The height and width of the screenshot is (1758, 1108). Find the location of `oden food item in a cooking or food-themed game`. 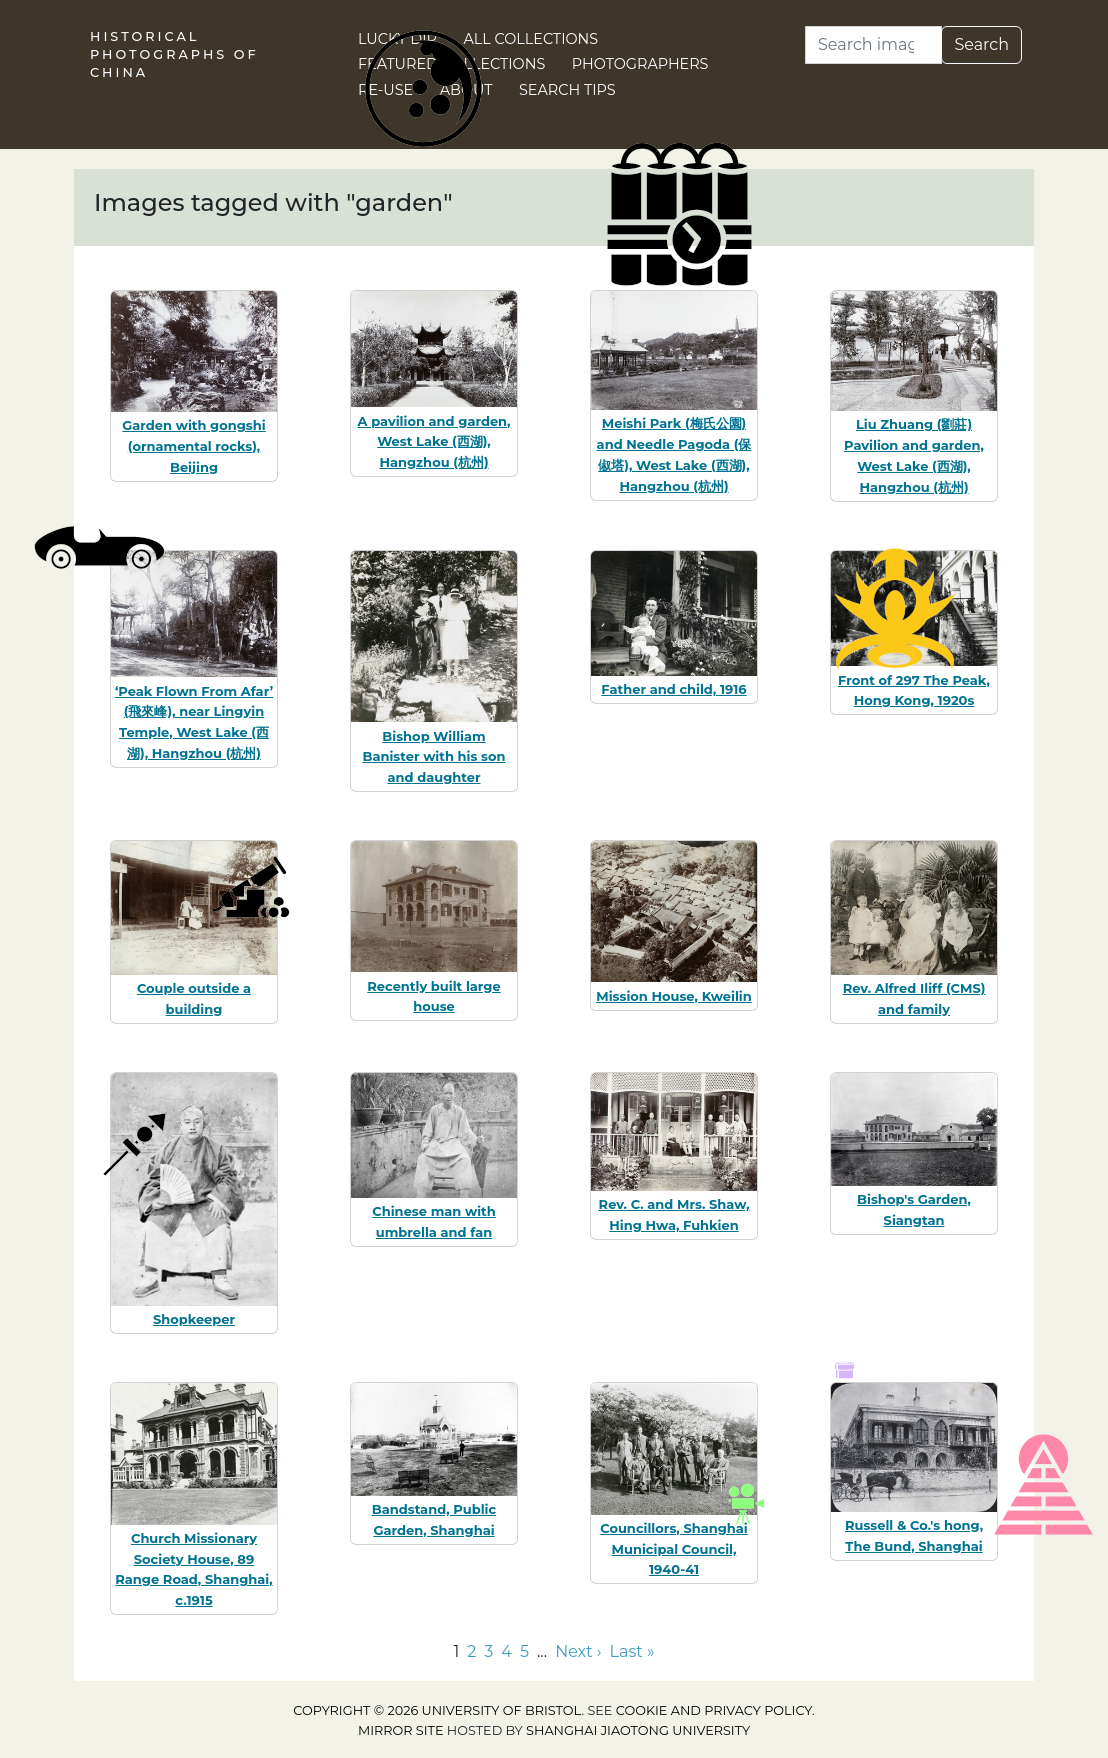

oden food item in a cooking or food-themed game is located at coordinates (134, 1144).